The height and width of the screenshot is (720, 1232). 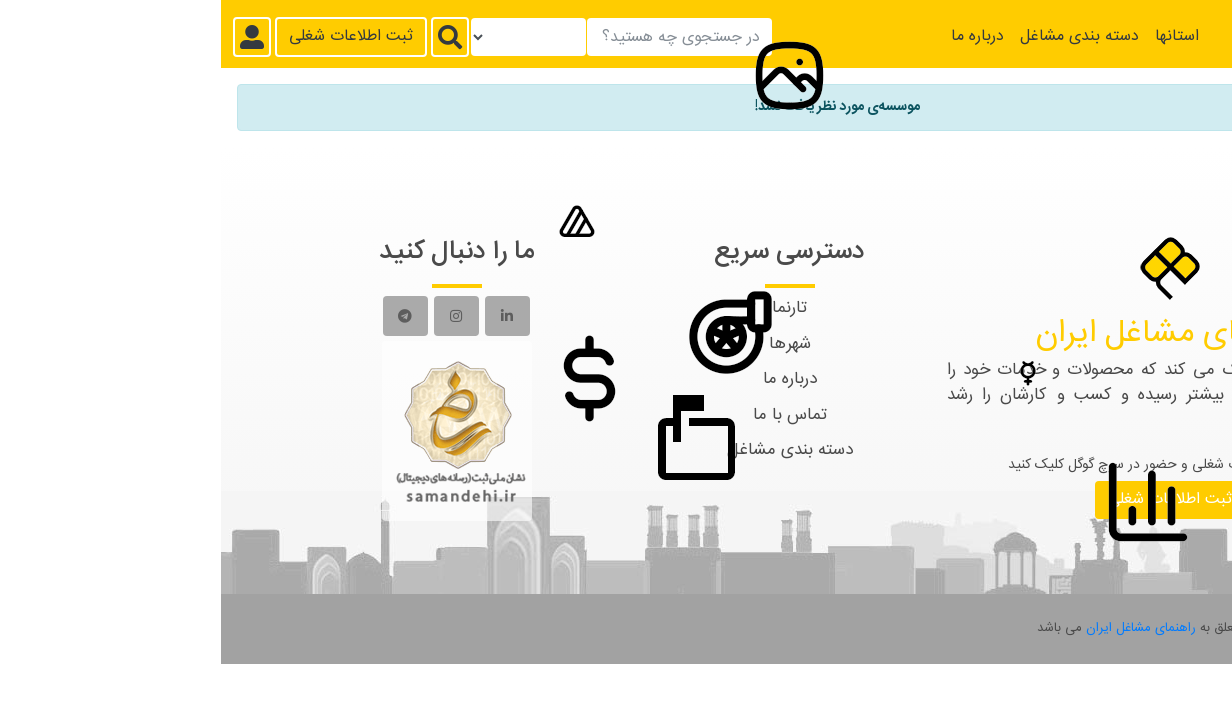 I want to click on view analytics or statistics, so click(x=1148, y=502).